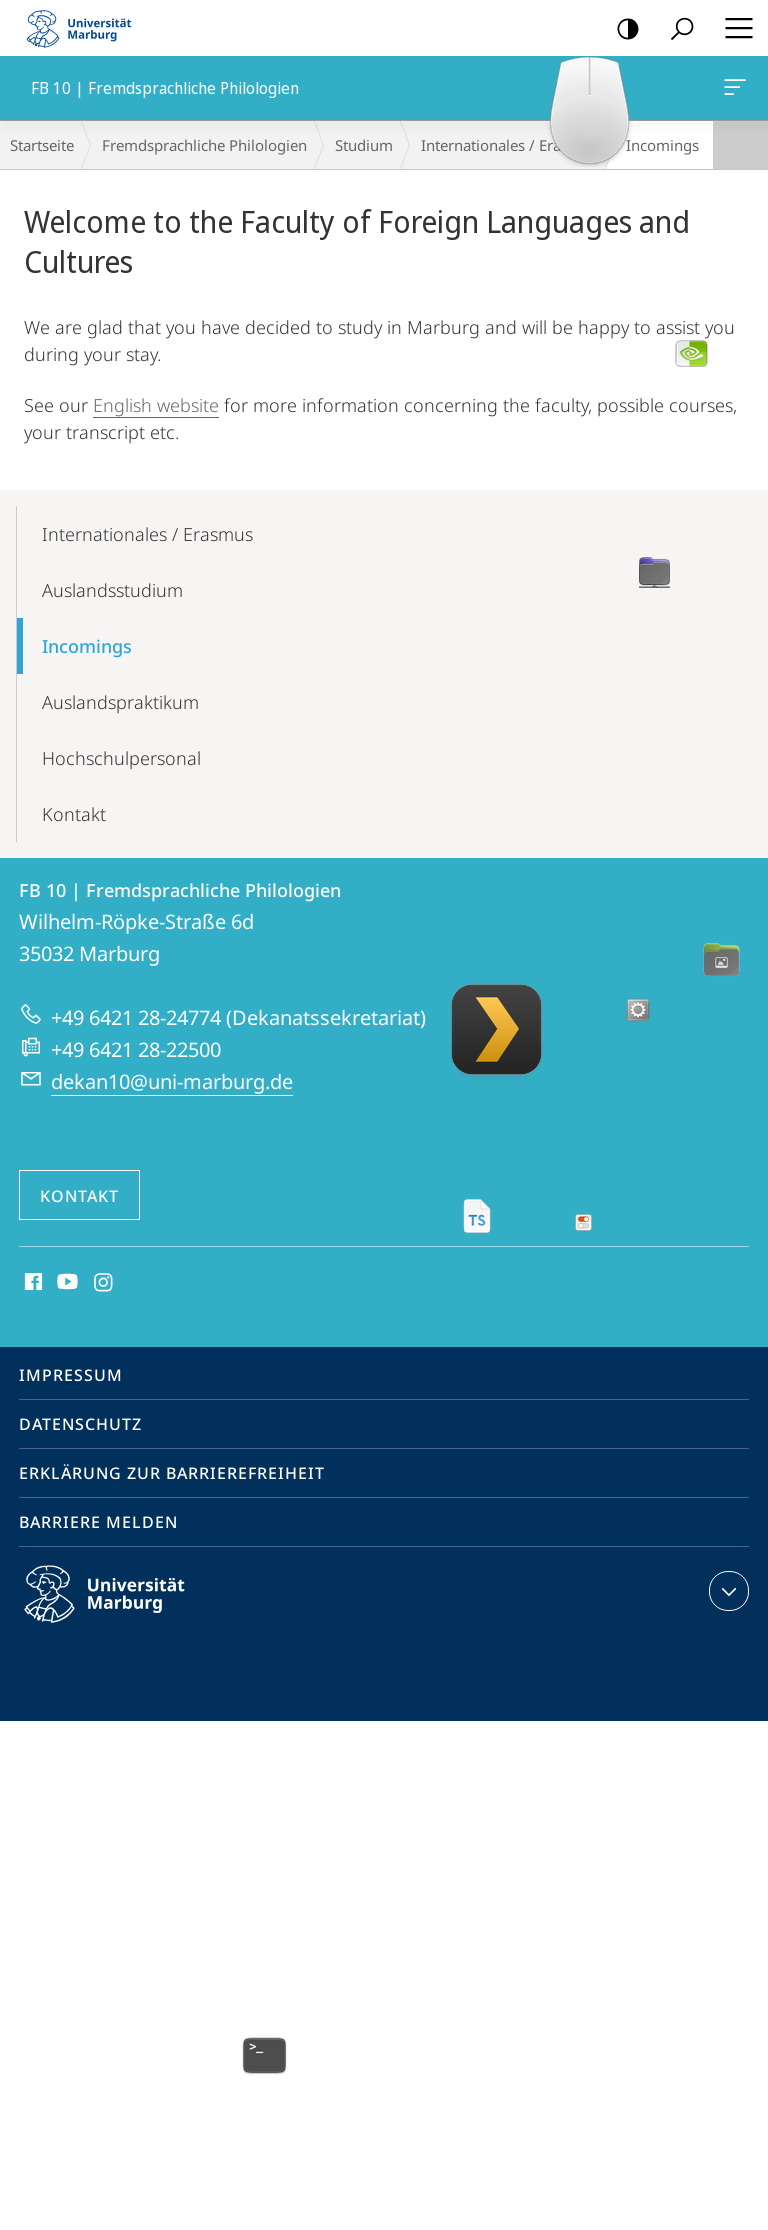 The image size is (768, 2230). What do you see at coordinates (496, 1029) in the screenshot?
I see `open plex media player` at bounding box center [496, 1029].